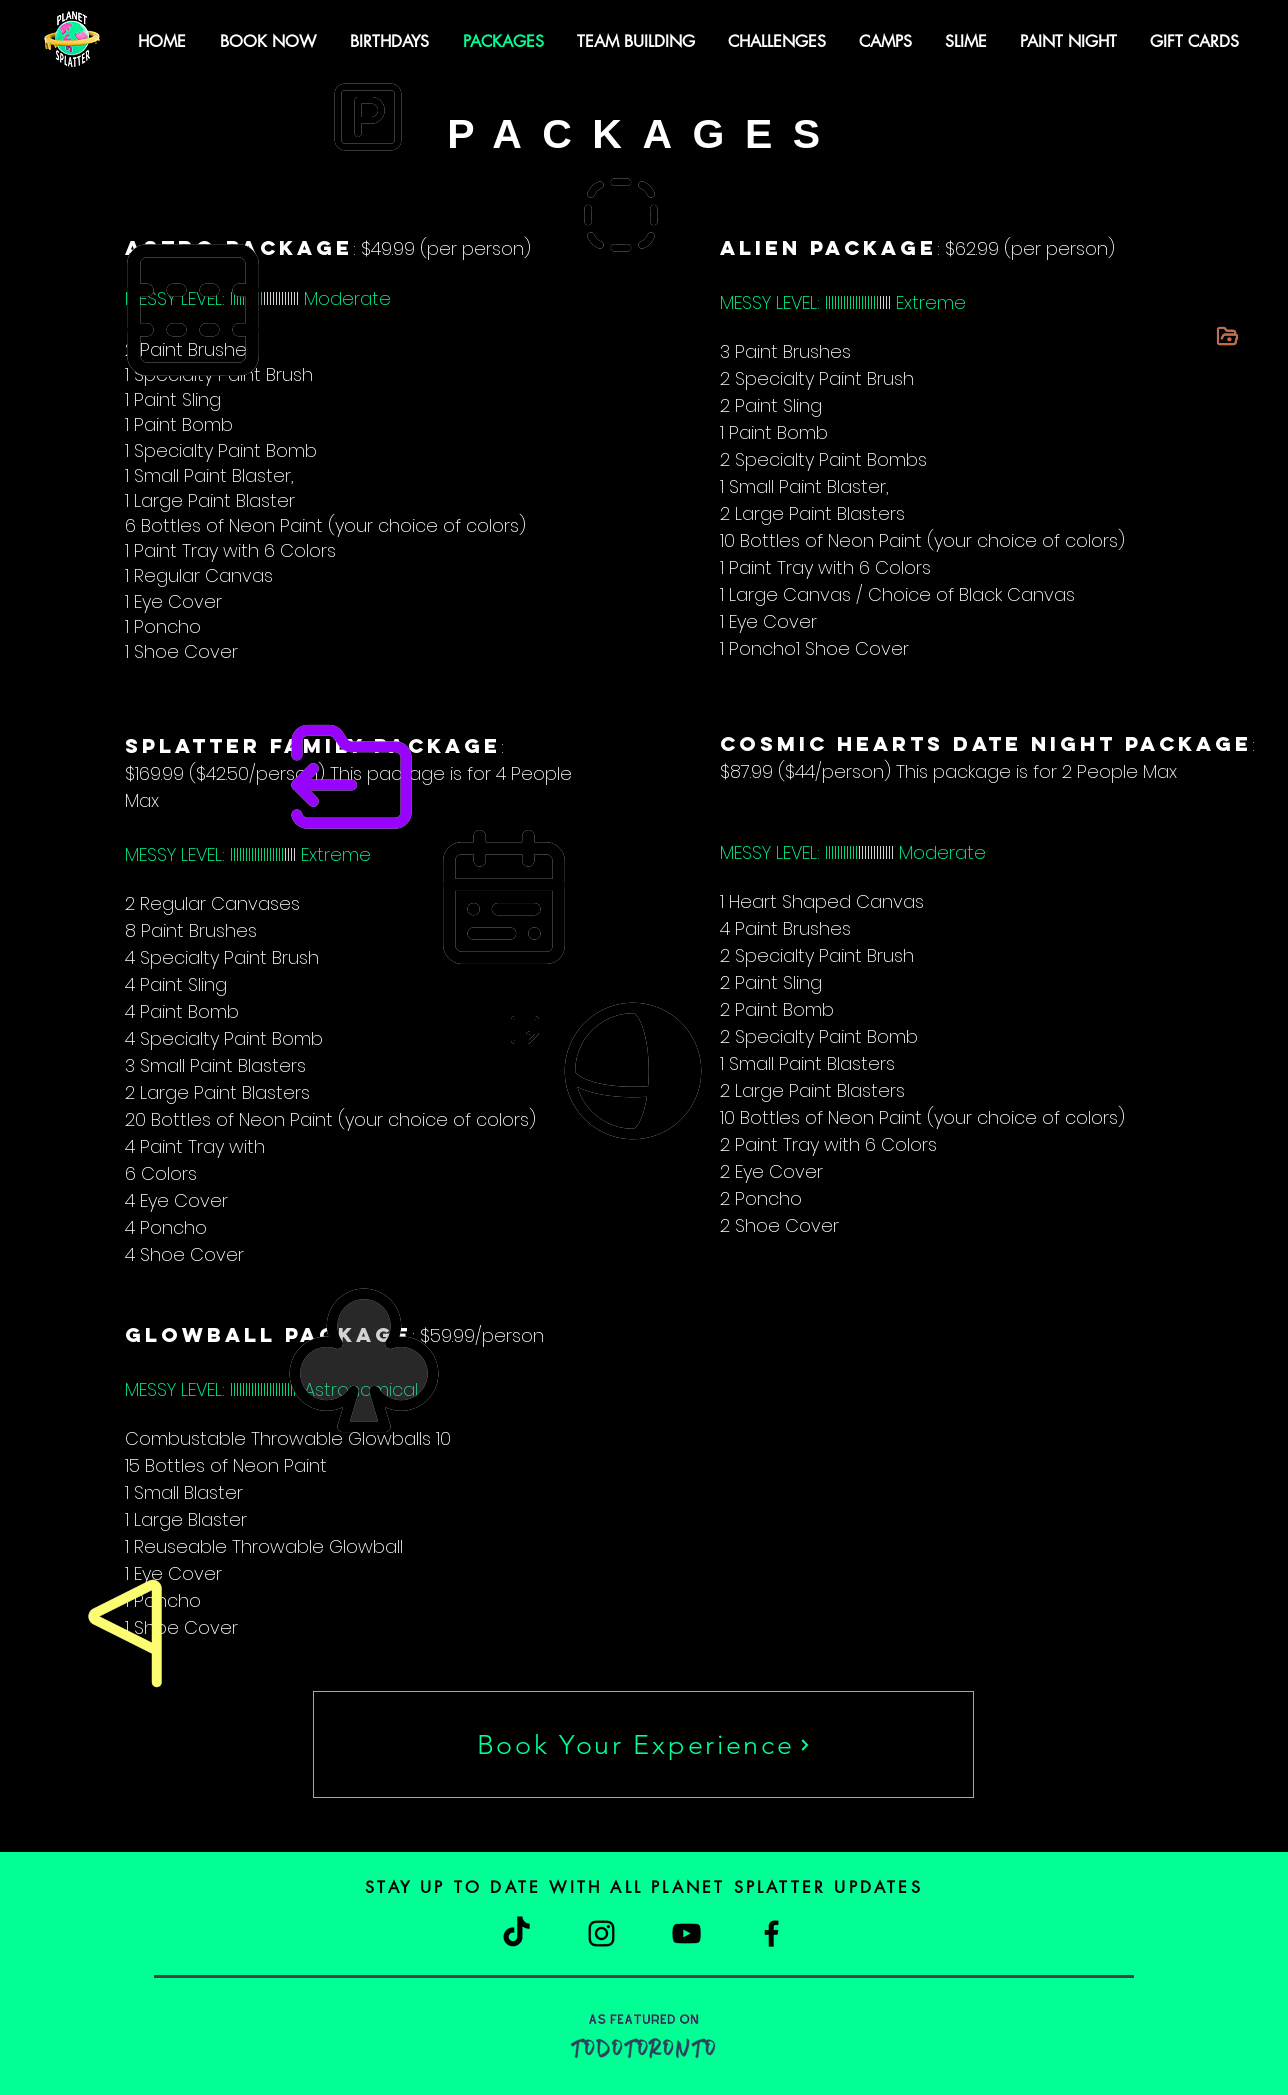 This screenshot has height=2095, width=1288. What do you see at coordinates (351, 779) in the screenshot?
I see `export files from folder` at bounding box center [351, 779].